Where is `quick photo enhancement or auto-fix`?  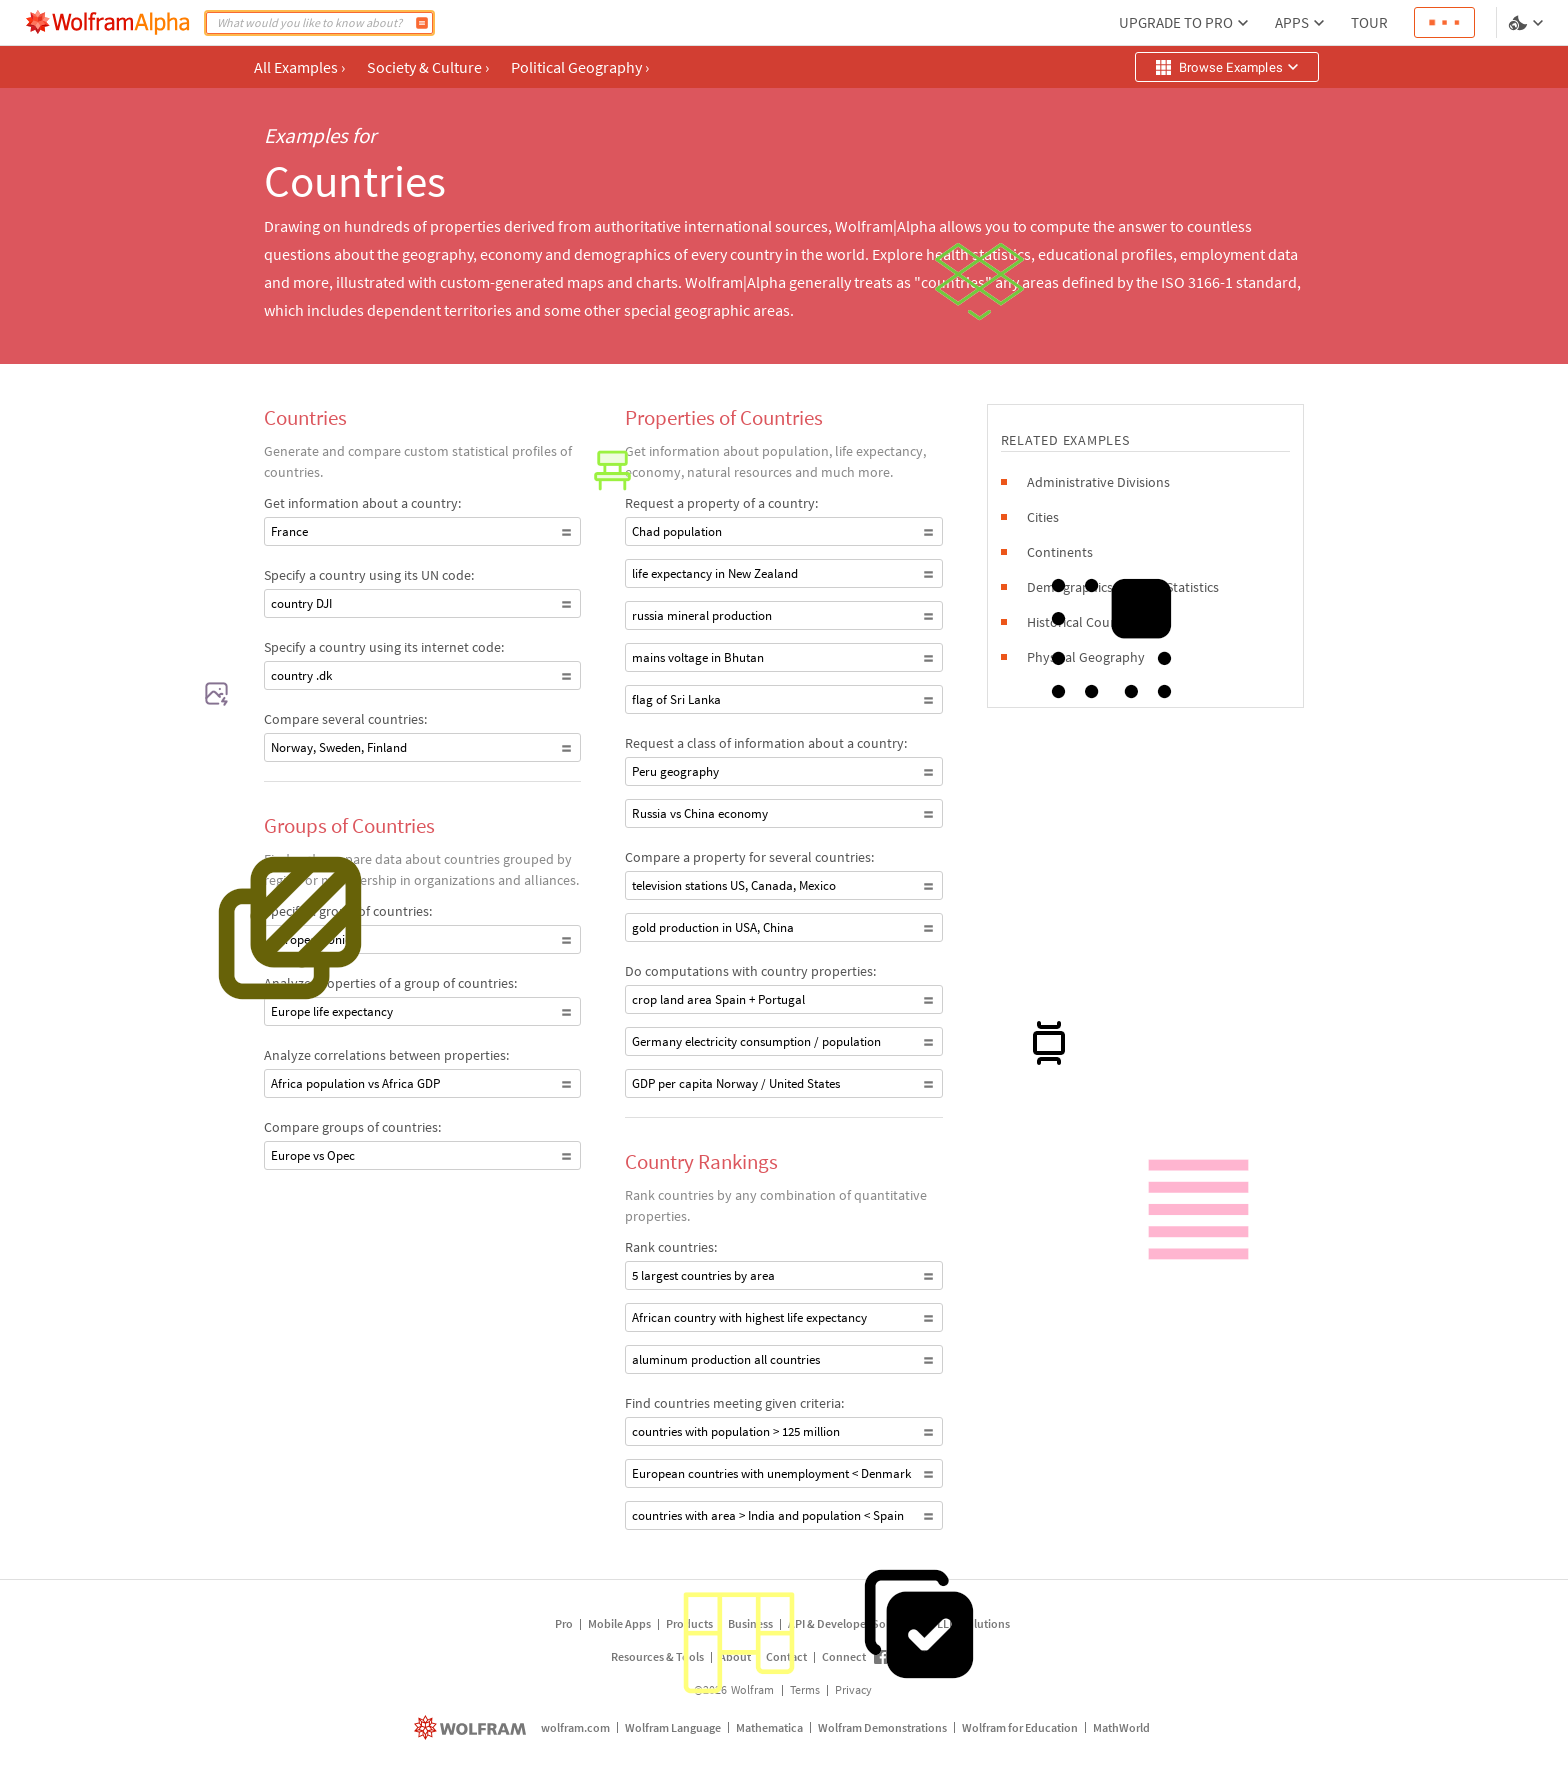
quick photo enhancement or auto-fix is located at coordinates (216, 693).